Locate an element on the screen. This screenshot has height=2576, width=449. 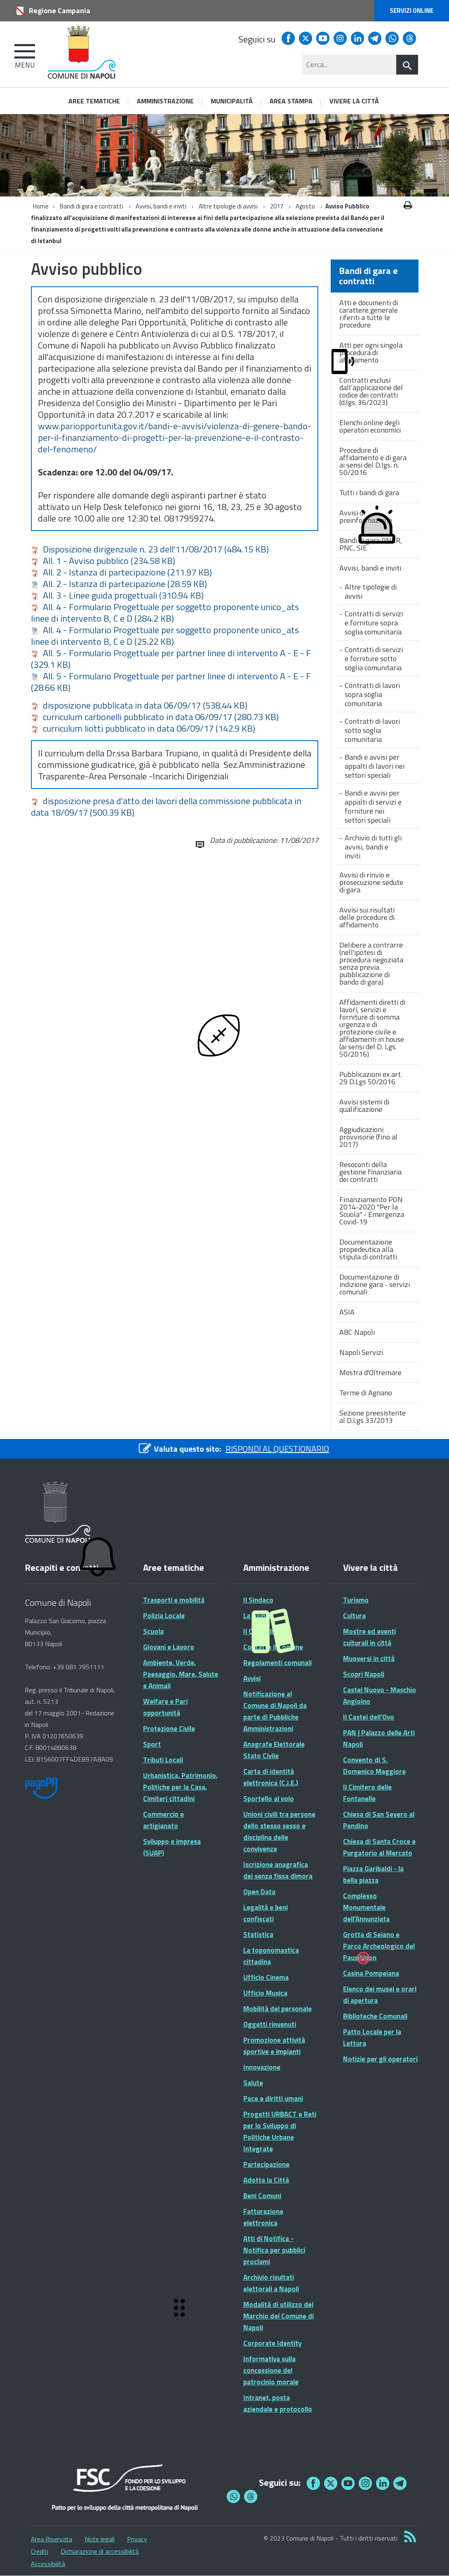
access sports scores and updates is located at coordinates (219, 1035).